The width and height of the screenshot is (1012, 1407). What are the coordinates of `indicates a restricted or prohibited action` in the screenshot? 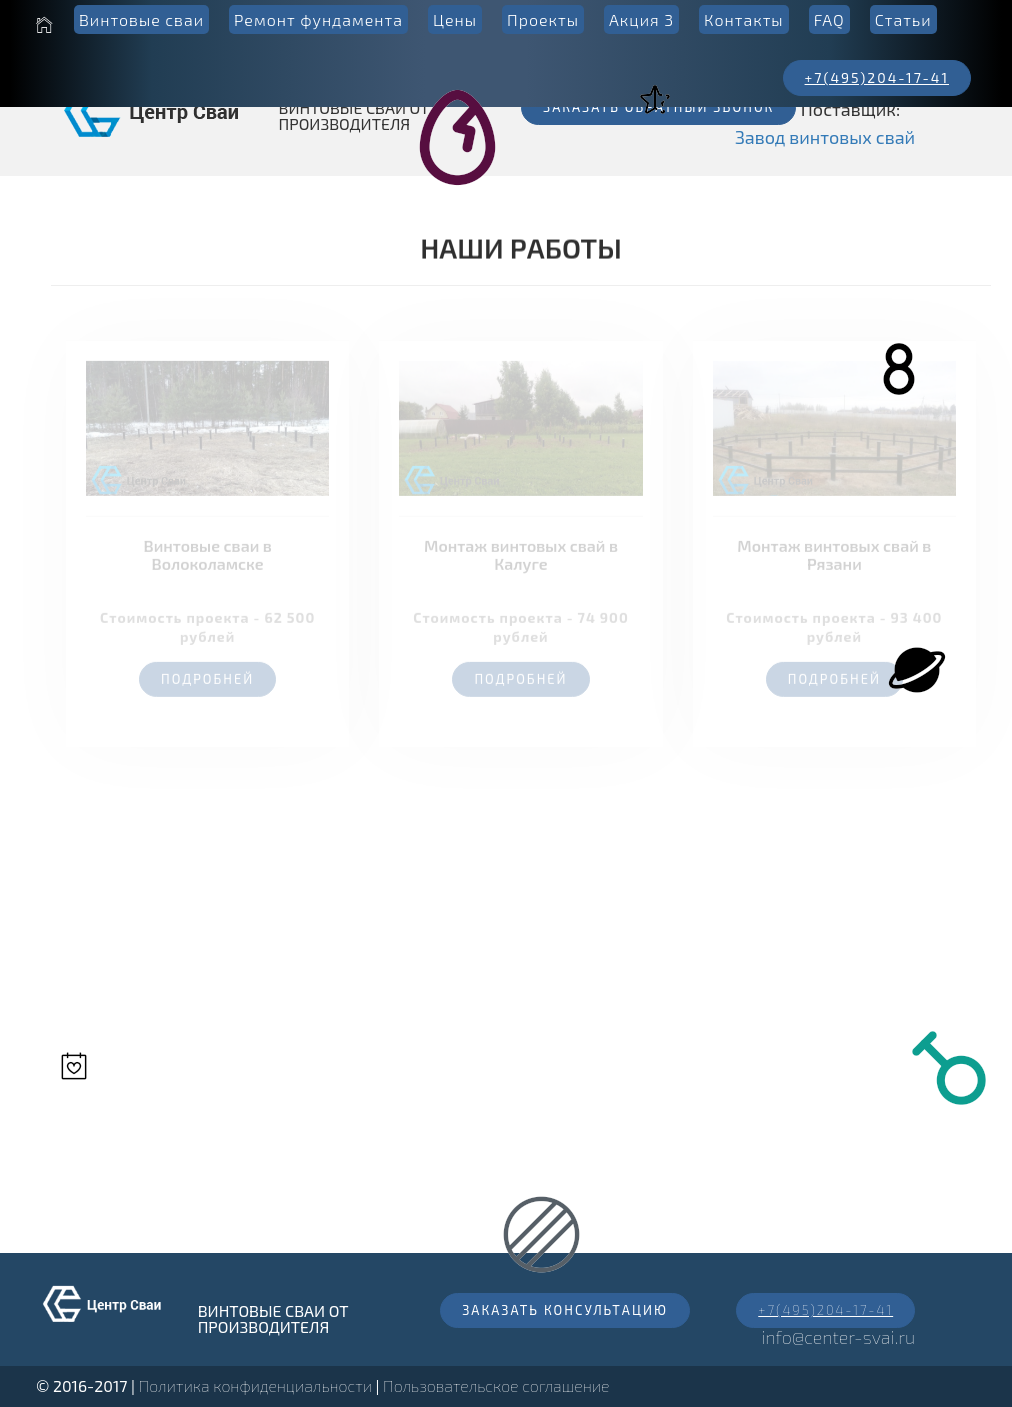 It's located at (541, 1234).